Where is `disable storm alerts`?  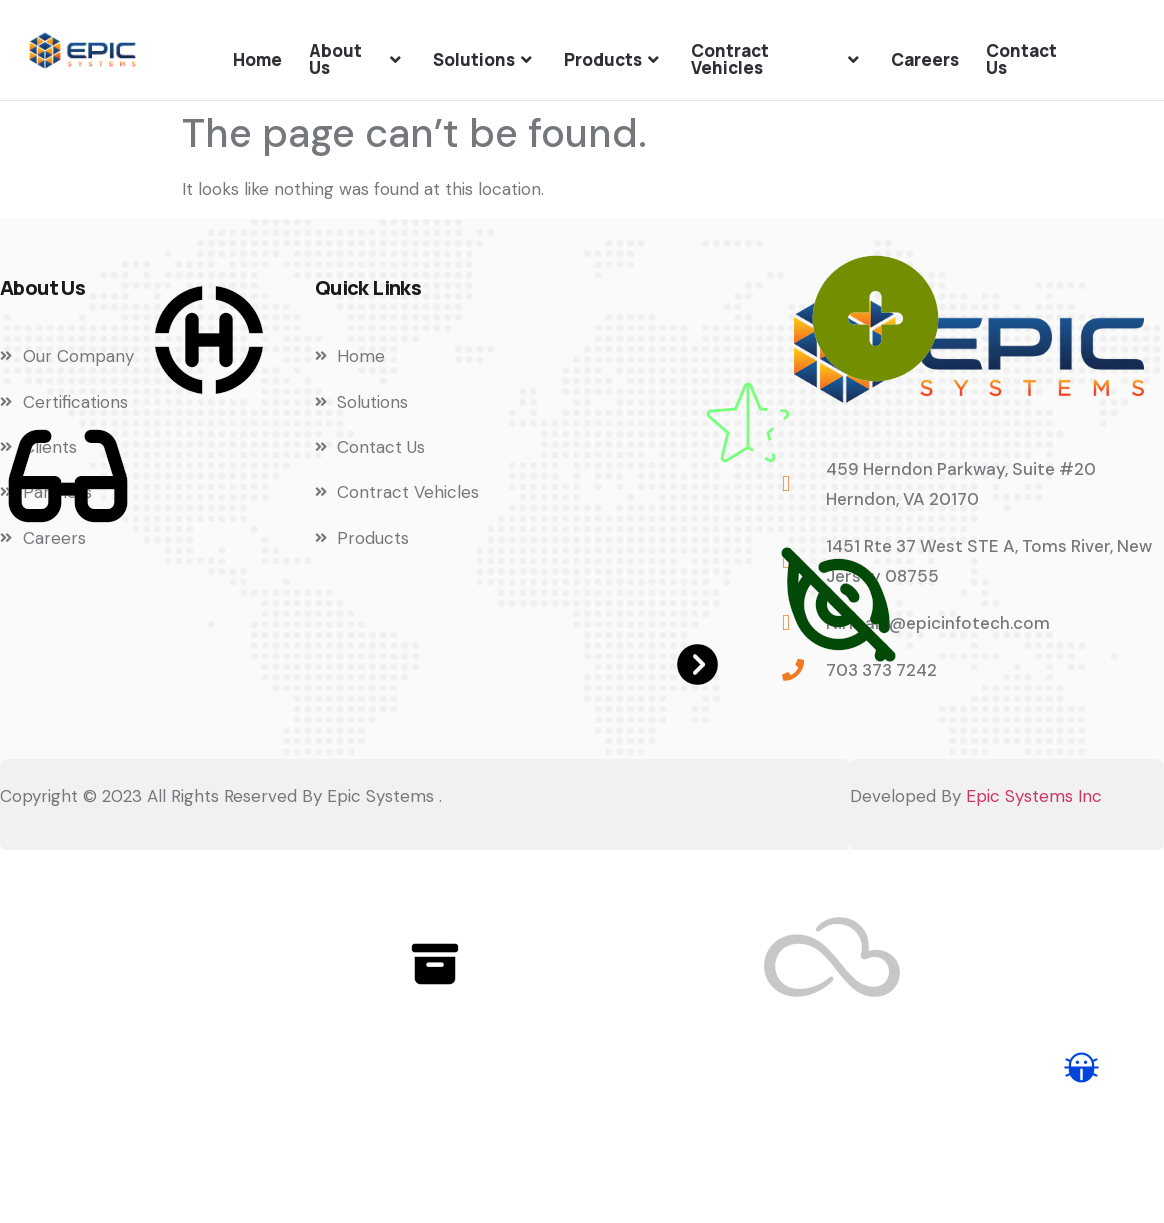
disable storm alerts is located at coordinates (838, 604).